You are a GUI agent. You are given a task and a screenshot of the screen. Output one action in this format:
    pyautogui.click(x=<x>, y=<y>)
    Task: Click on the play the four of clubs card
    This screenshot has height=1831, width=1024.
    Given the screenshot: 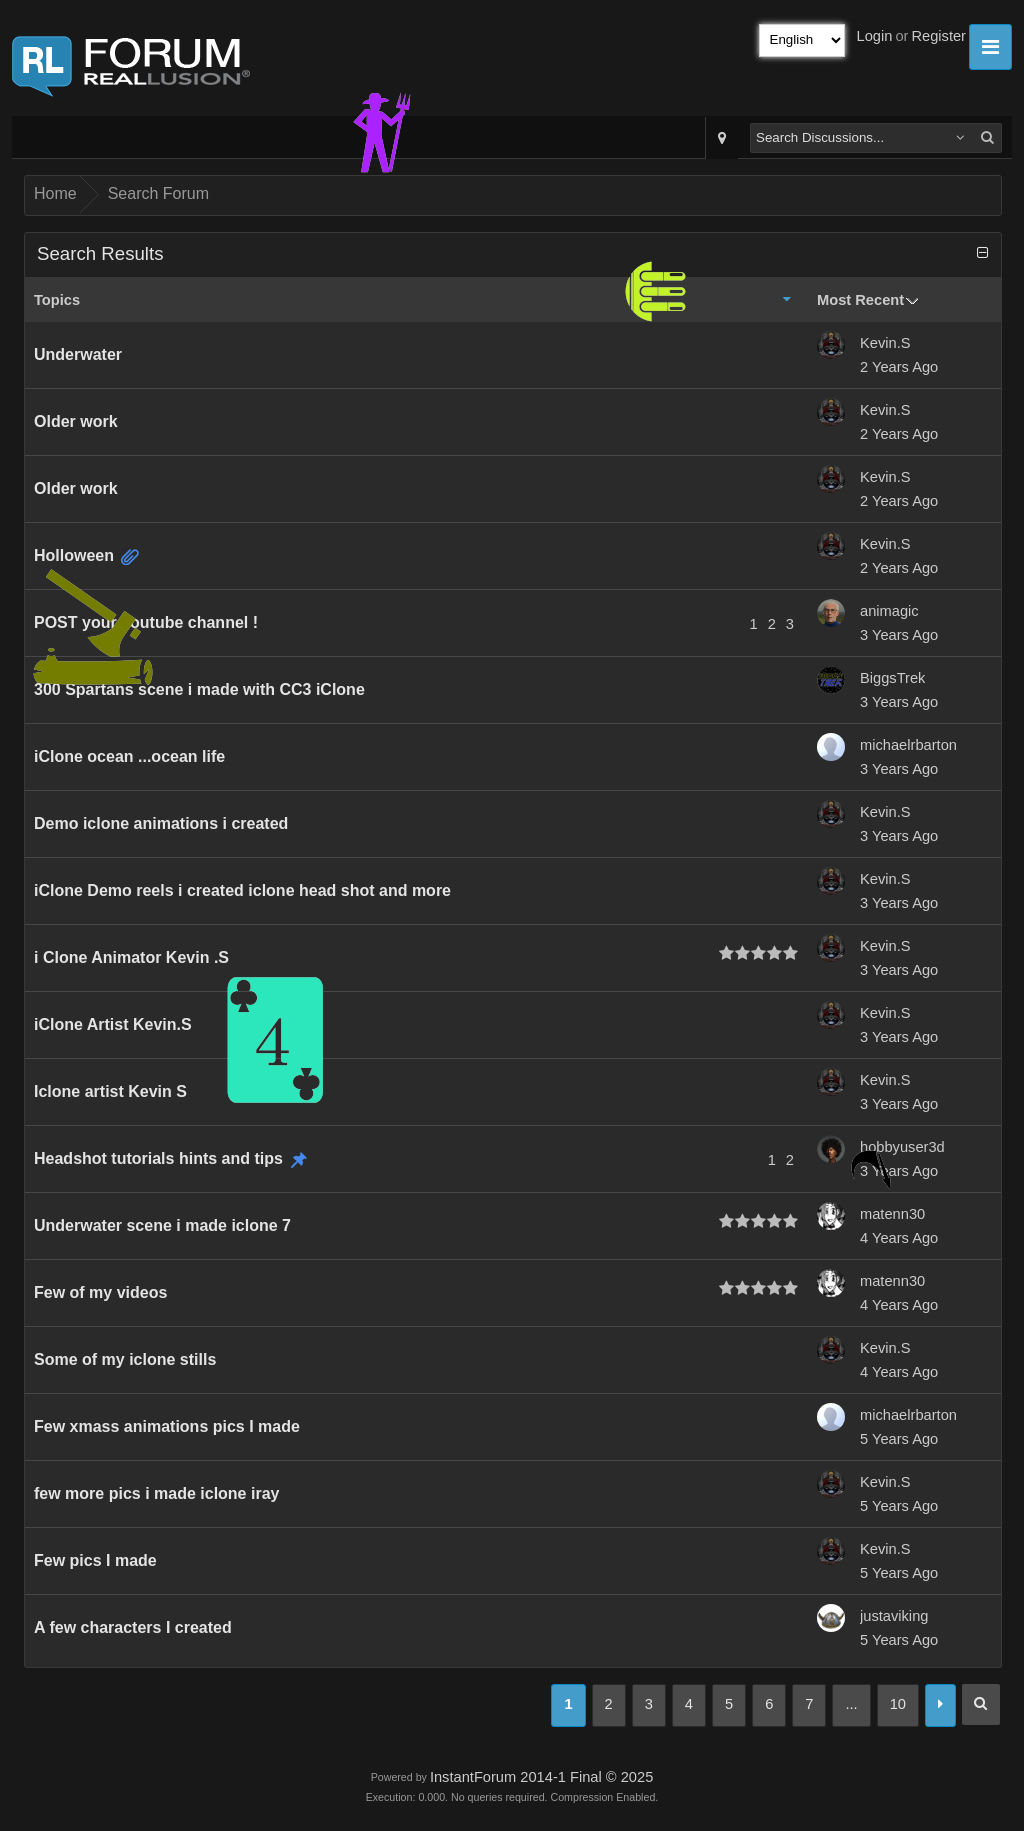 What is the action you would take?
    pyautogui.click(x=275, y=1040)
    